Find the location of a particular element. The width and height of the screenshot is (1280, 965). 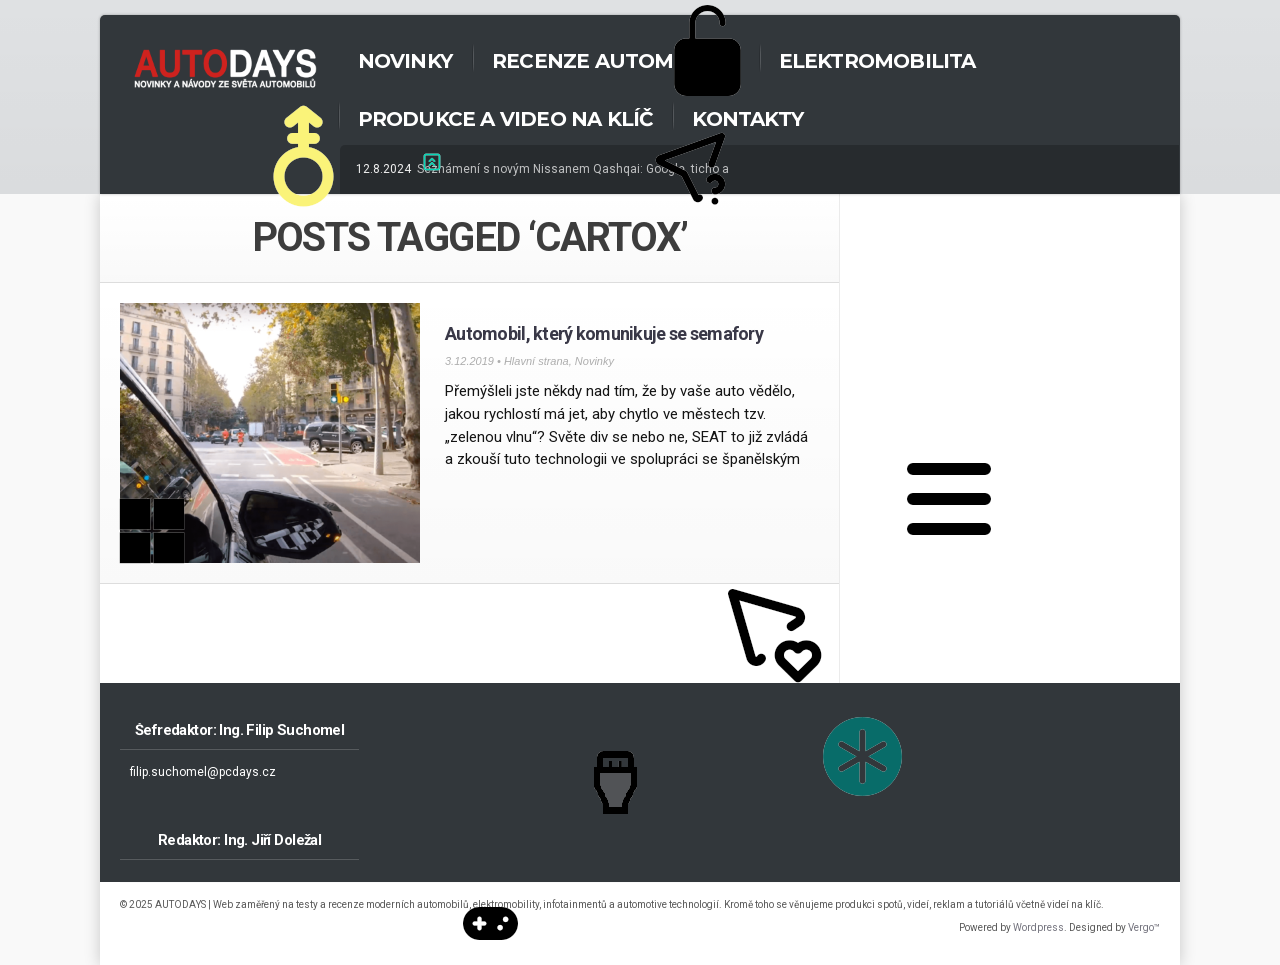

configure HDMI input settings is located at coordinates (615, 782).